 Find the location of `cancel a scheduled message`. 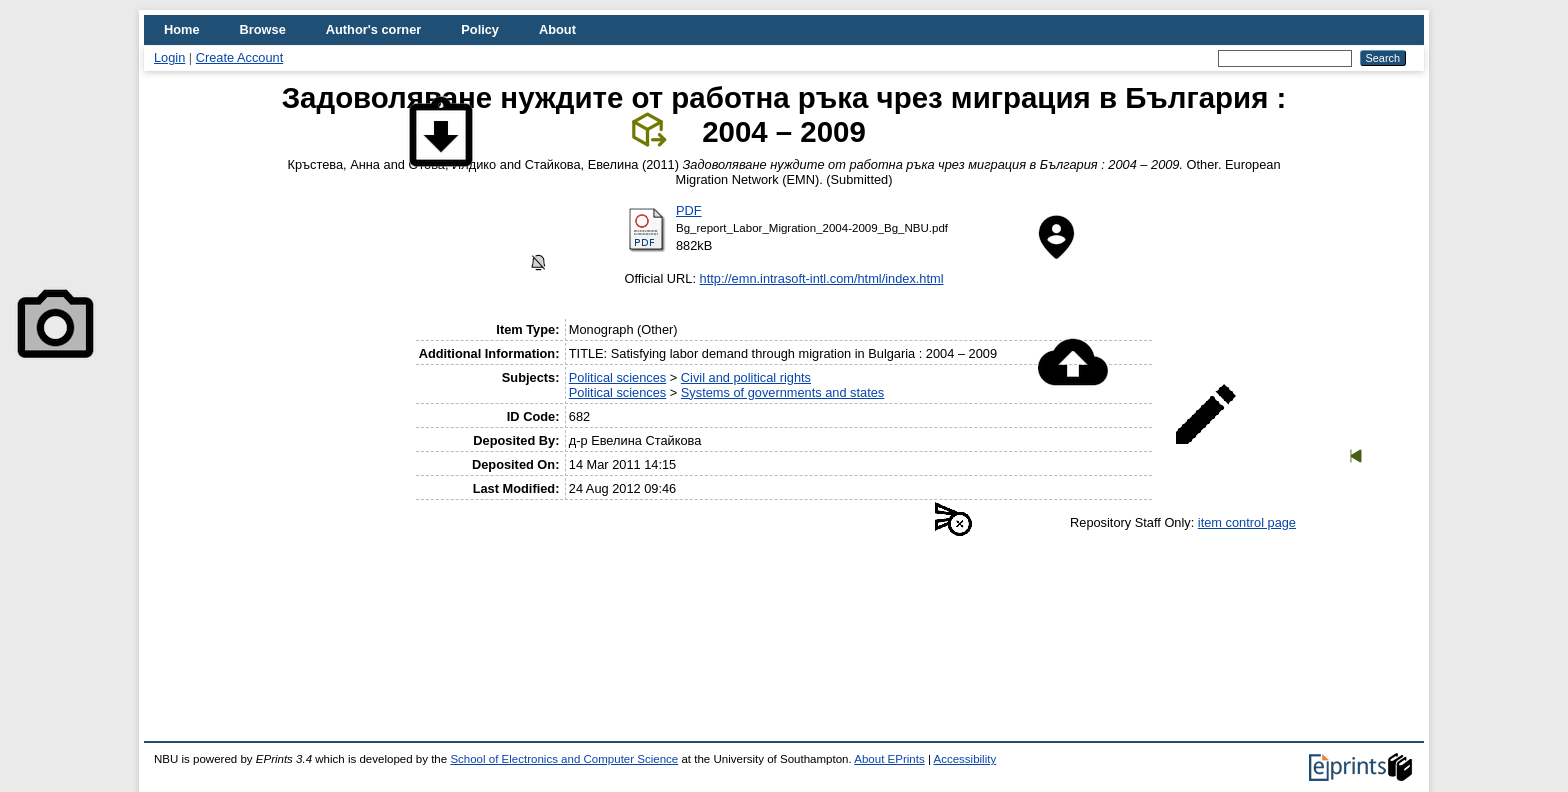

cancel a scheduled message is located at coordinates (952, 516).